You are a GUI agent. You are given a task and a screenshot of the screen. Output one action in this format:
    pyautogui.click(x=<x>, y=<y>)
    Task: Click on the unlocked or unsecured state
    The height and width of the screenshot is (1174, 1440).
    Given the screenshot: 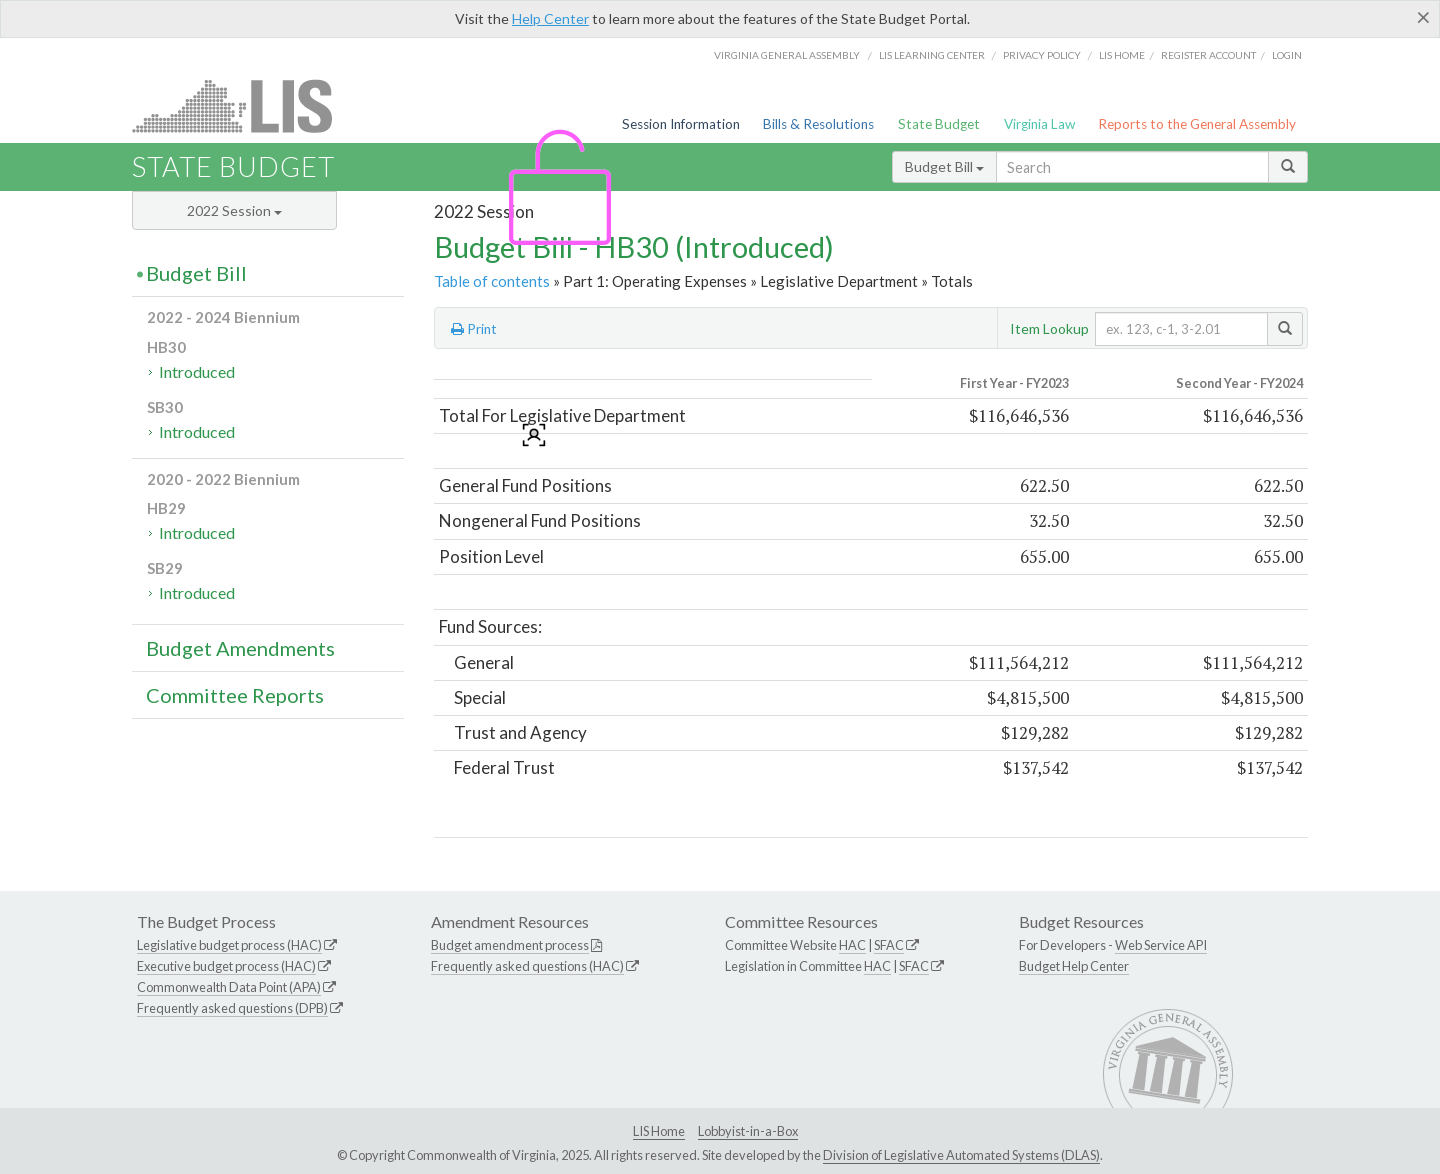 What is the action you would take?
    pyautogui.click(x=560, y=194)
    